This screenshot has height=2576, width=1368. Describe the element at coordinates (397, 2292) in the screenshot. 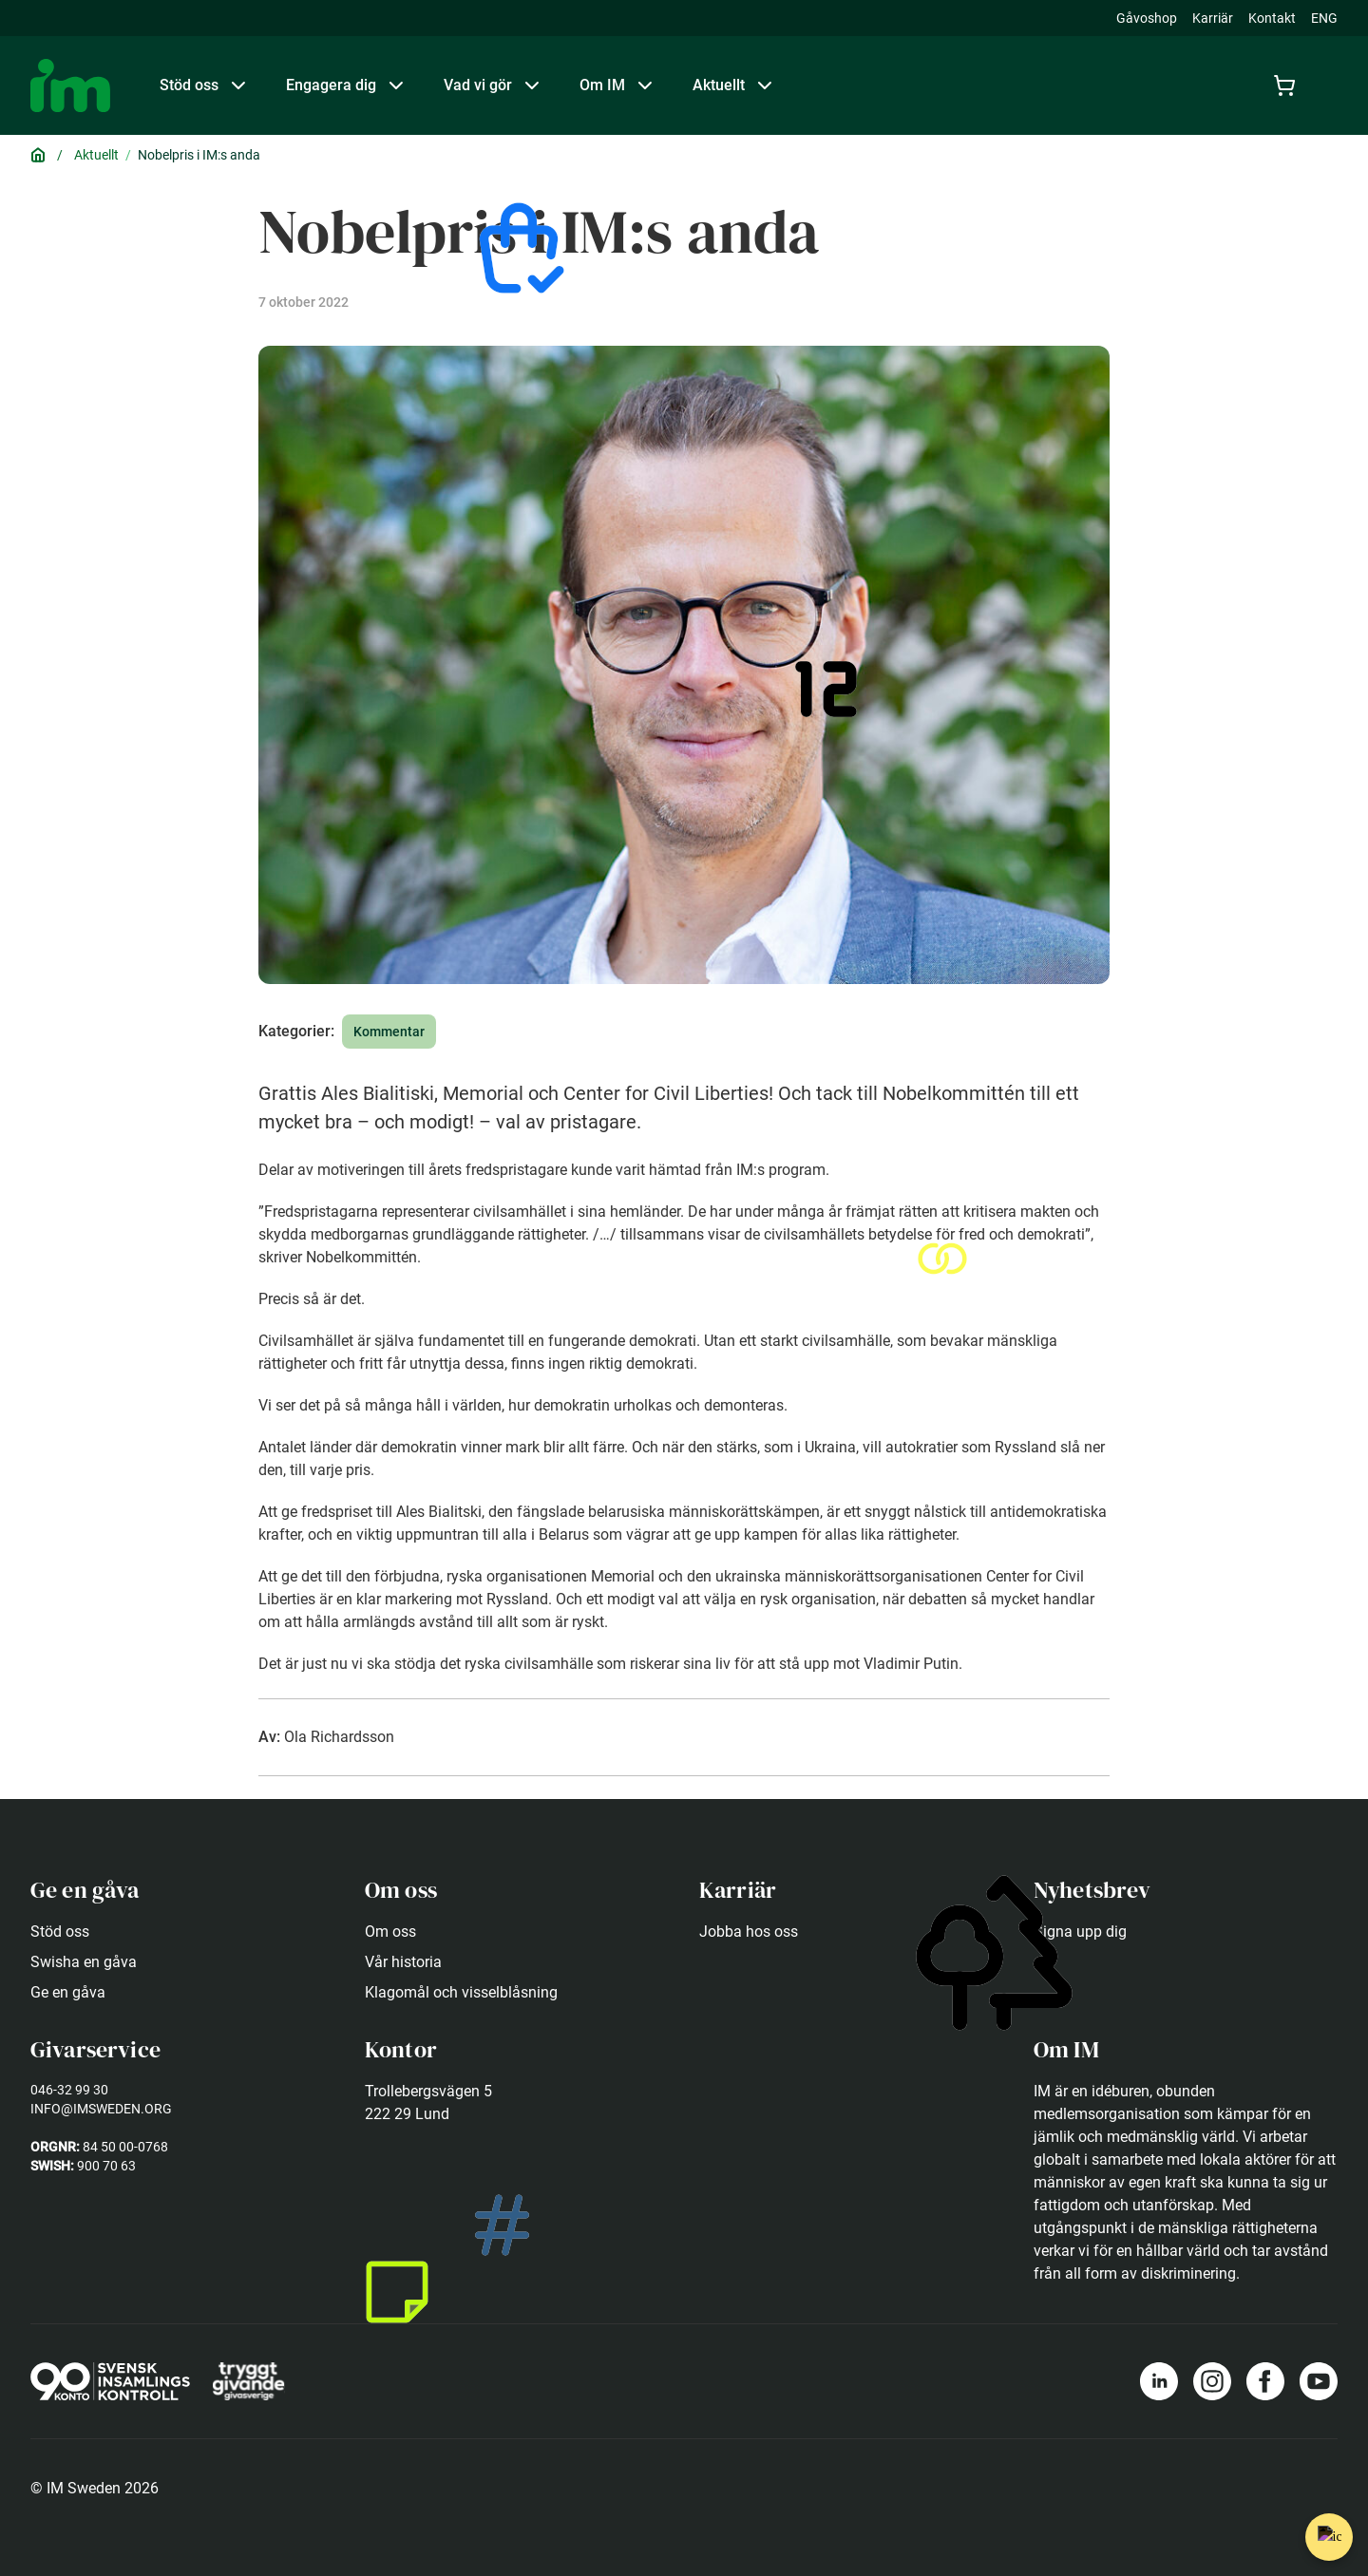

I see `create a new note` at that location.